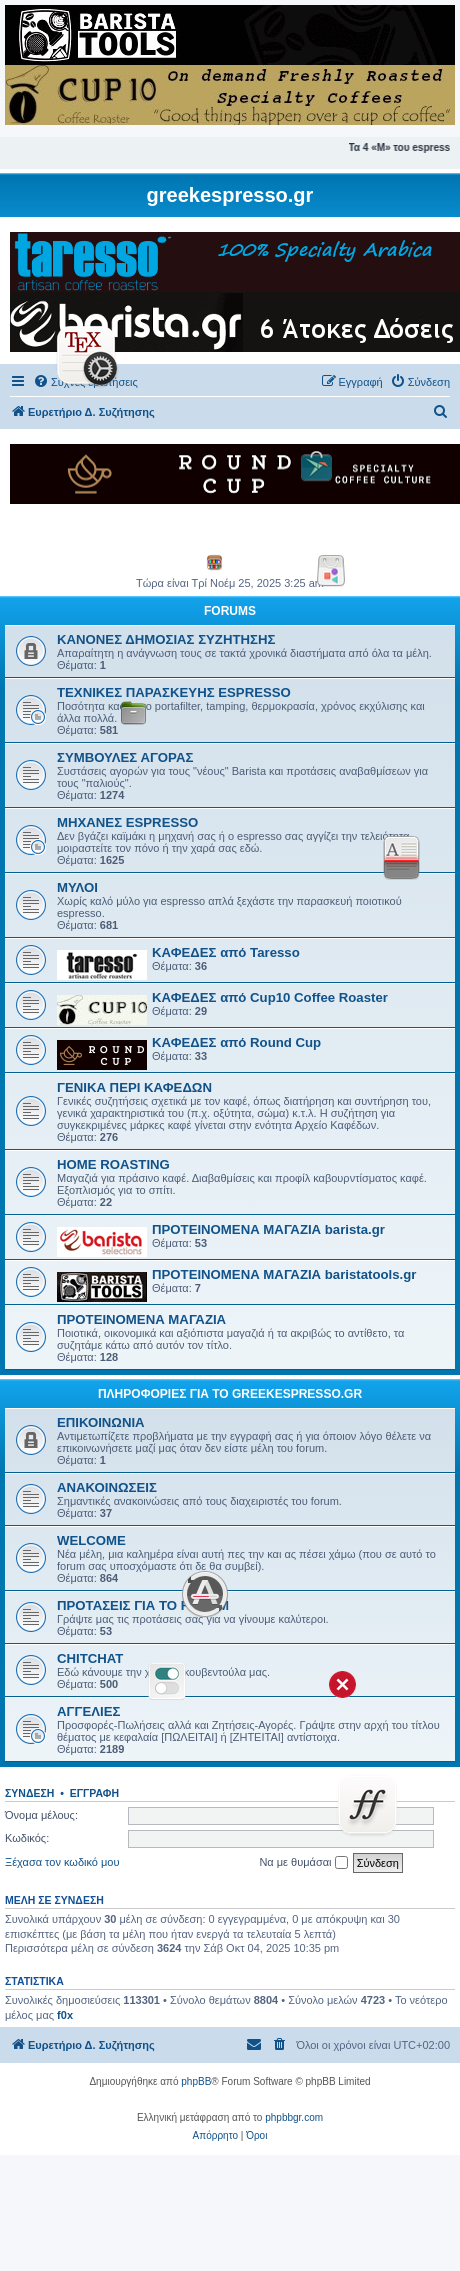 The height and width of the screenshot is (2271, 460). I want to click on open fontforge font editing application, so click(367, 1804).